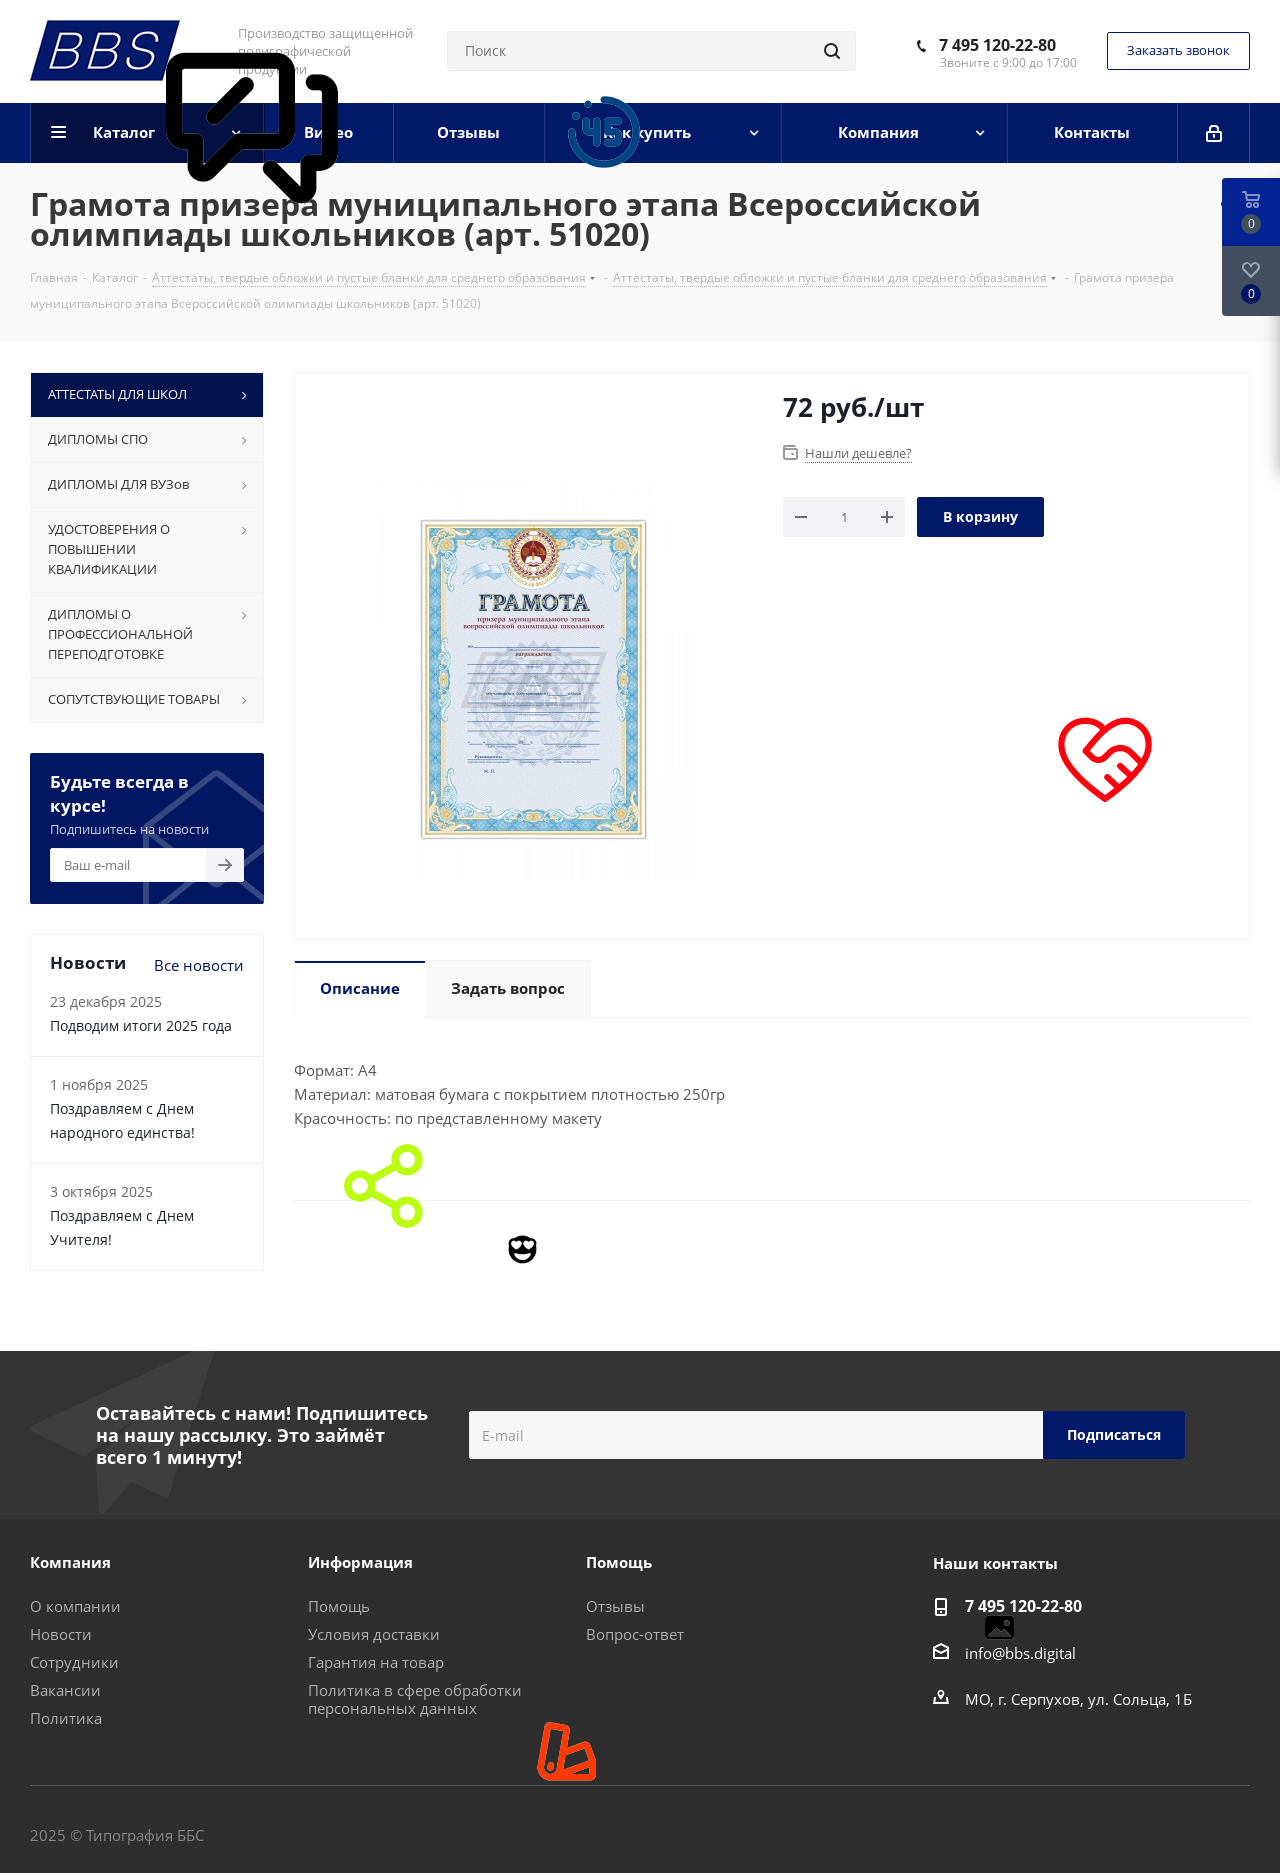 This screenshot has width=1280, height=1873. What do you see at coordinates (522, 1249) in the screenshot?
I see `react with love or adoration` at bounding box center [522, 1249].